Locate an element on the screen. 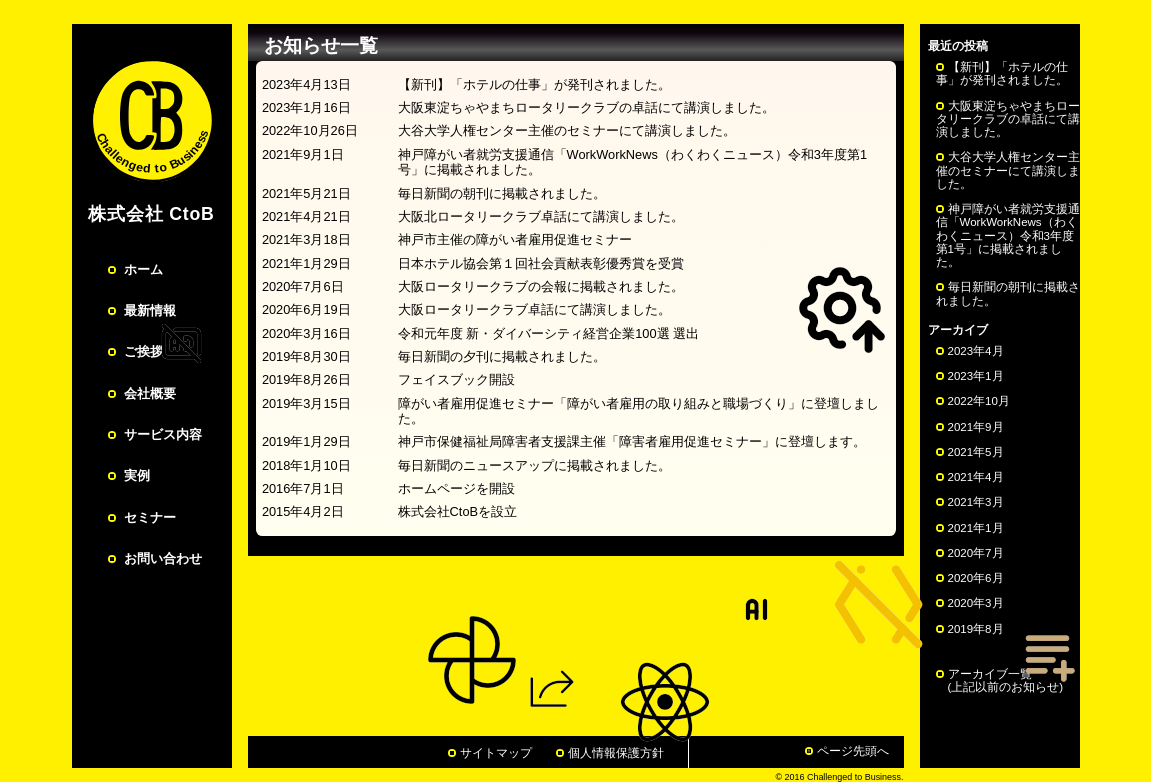  add new text or text field is located at coordinates (1047, 654).